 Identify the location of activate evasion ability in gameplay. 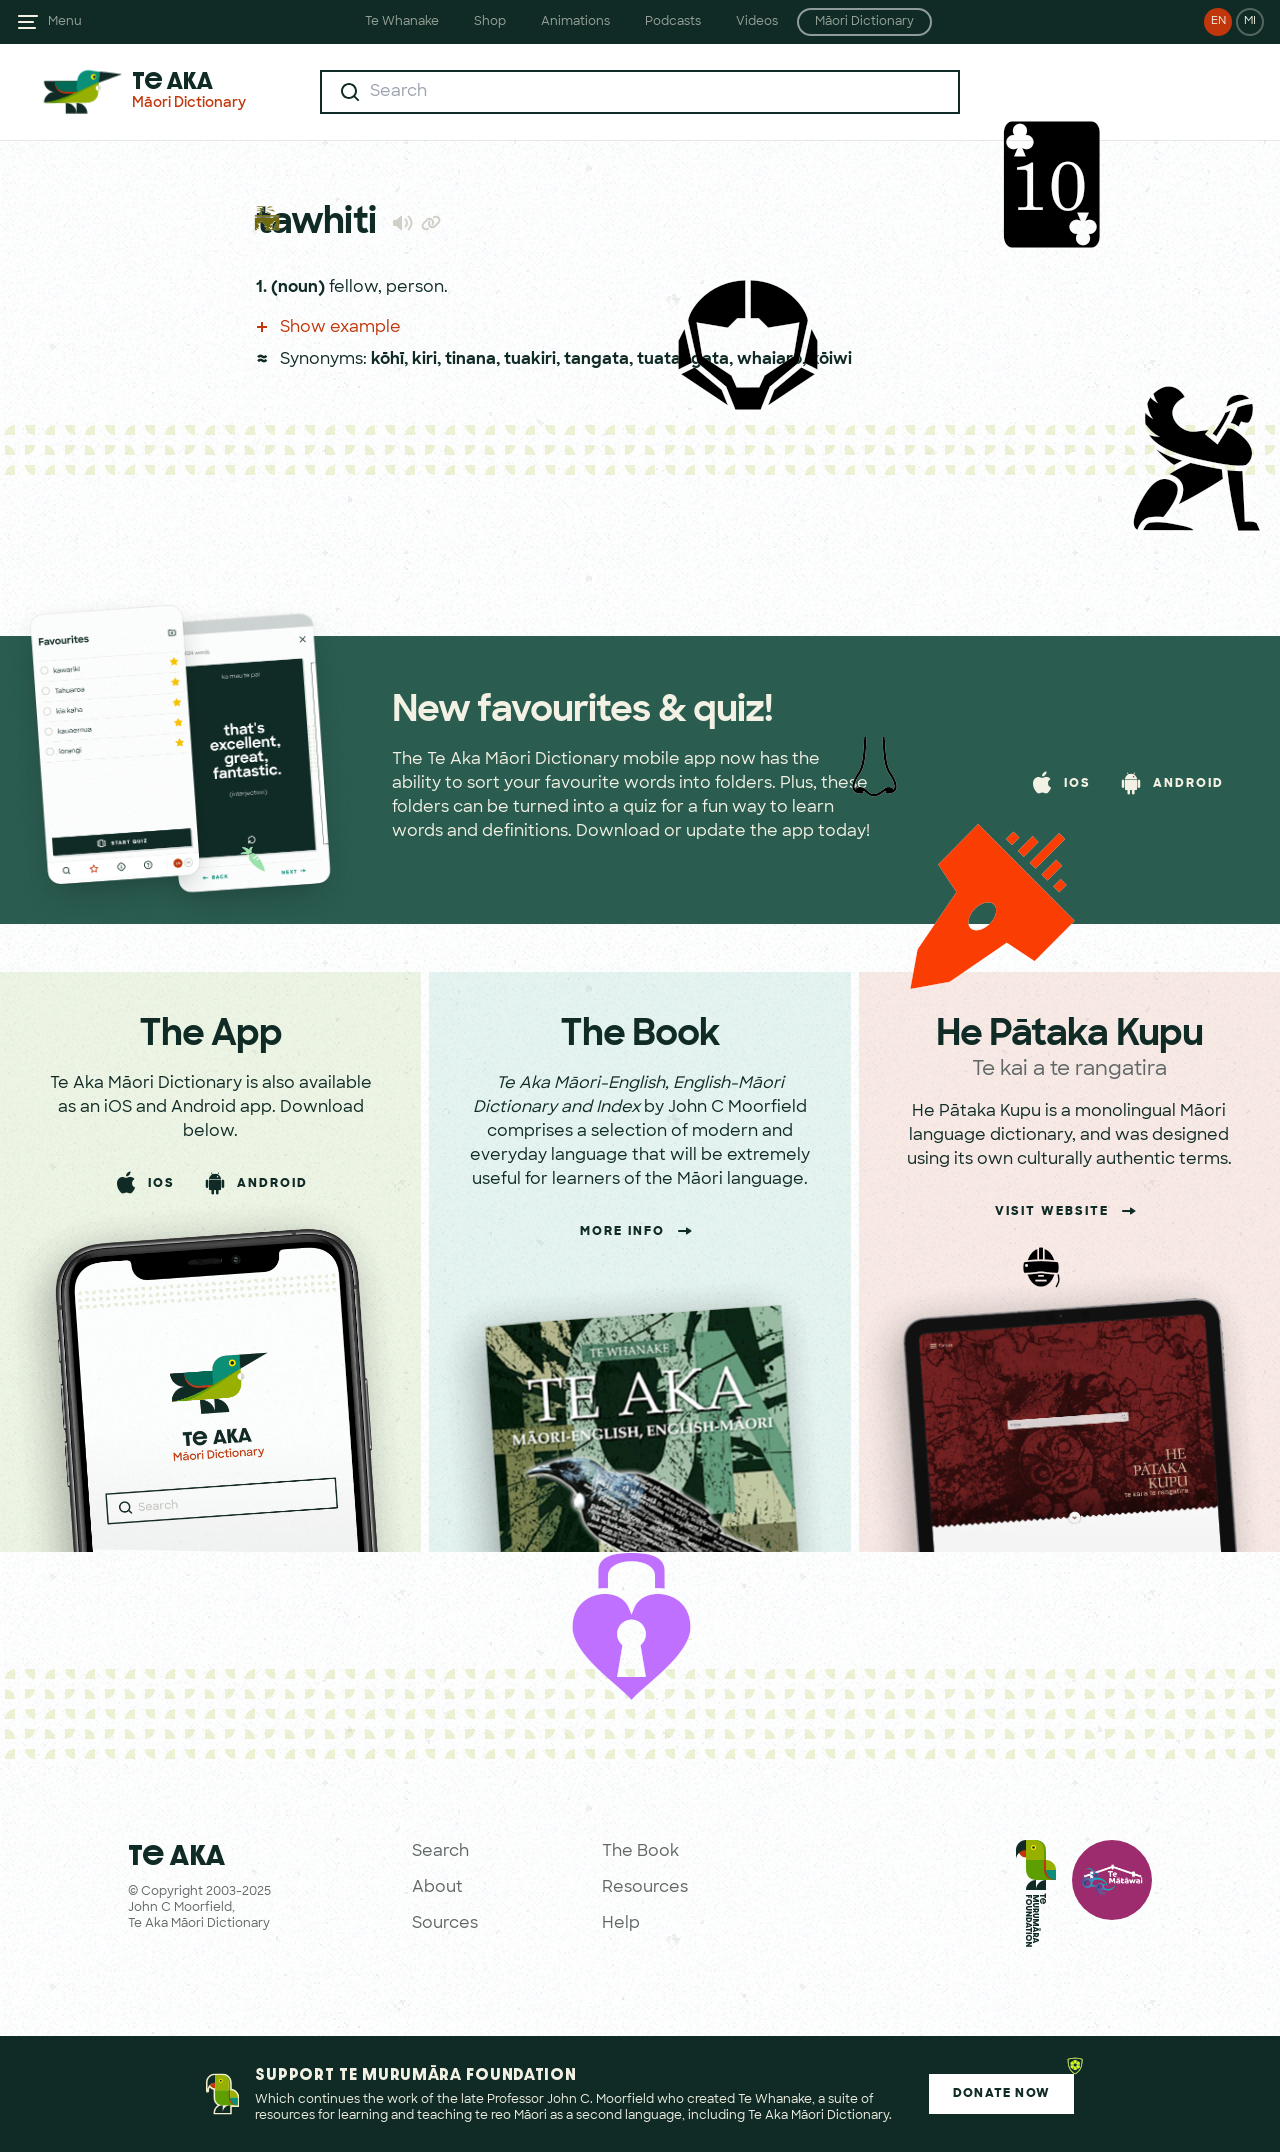
(267, 218).